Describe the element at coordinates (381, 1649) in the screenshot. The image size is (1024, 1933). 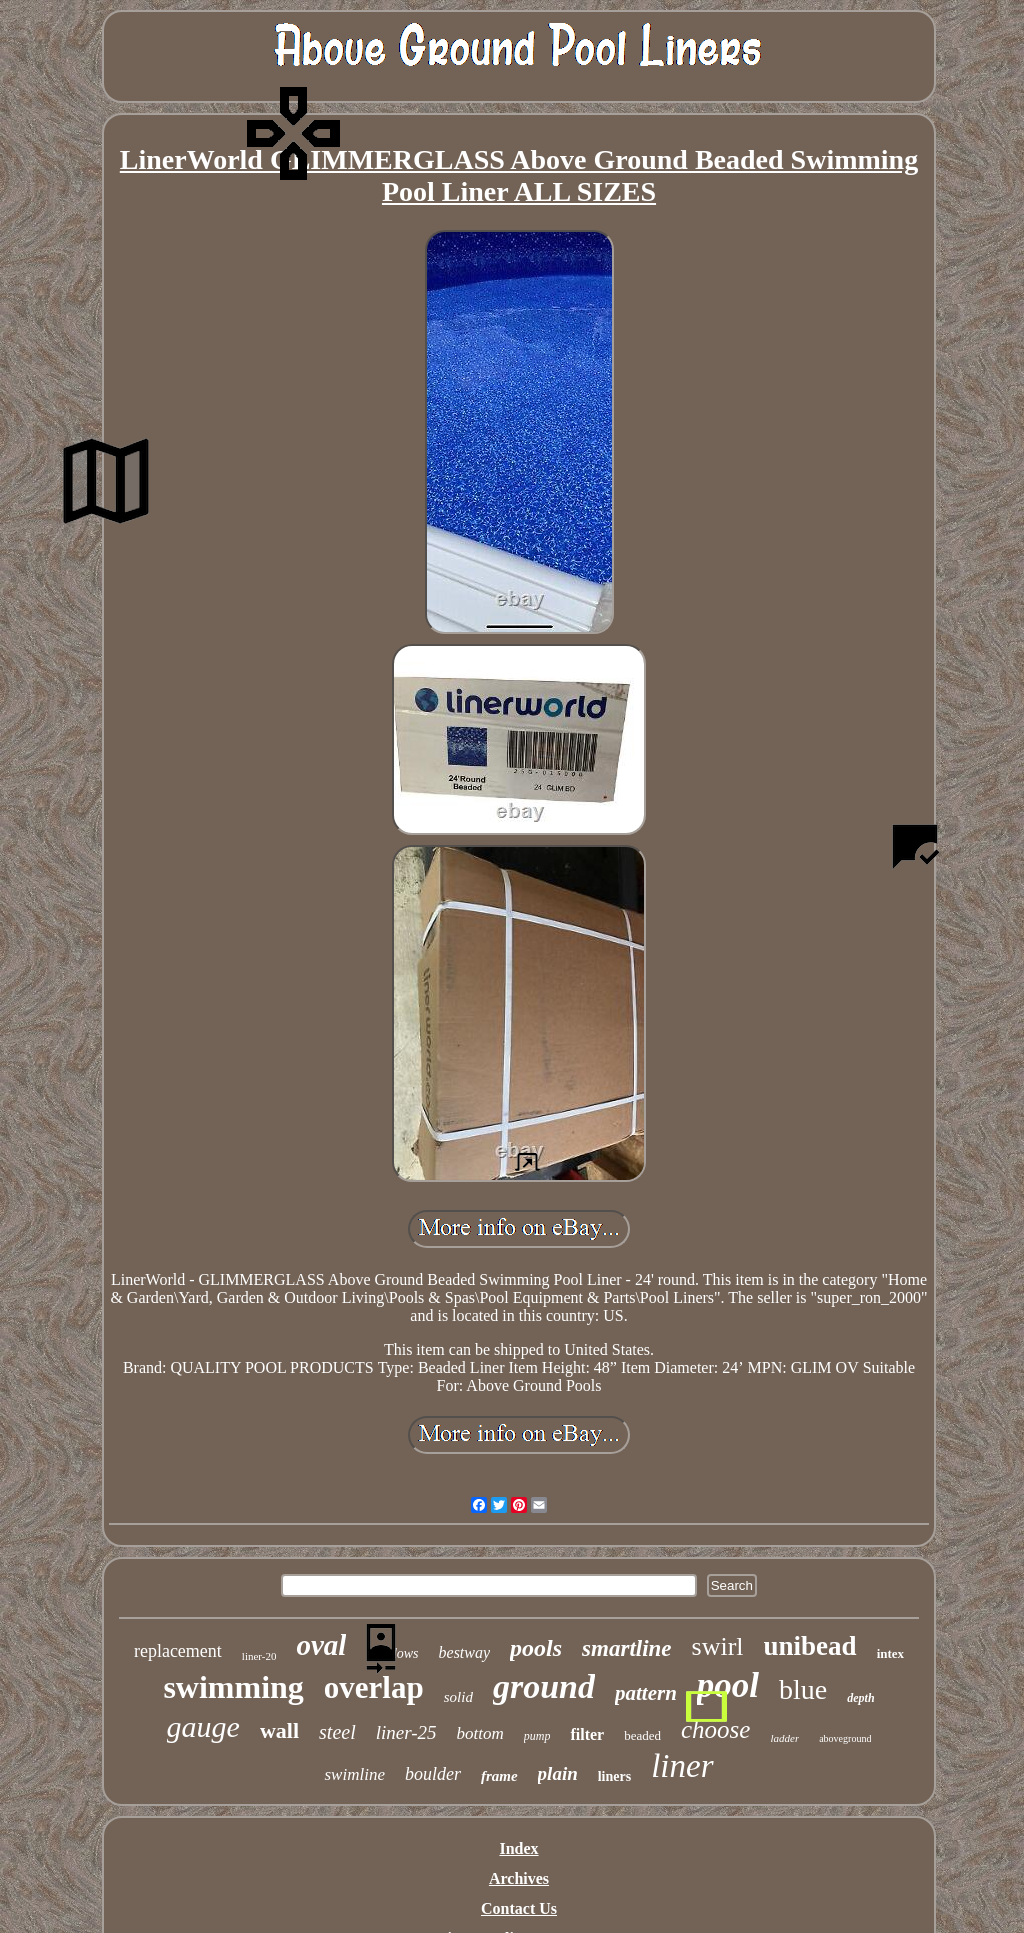
I see `switch to front-facing camera` at that location.